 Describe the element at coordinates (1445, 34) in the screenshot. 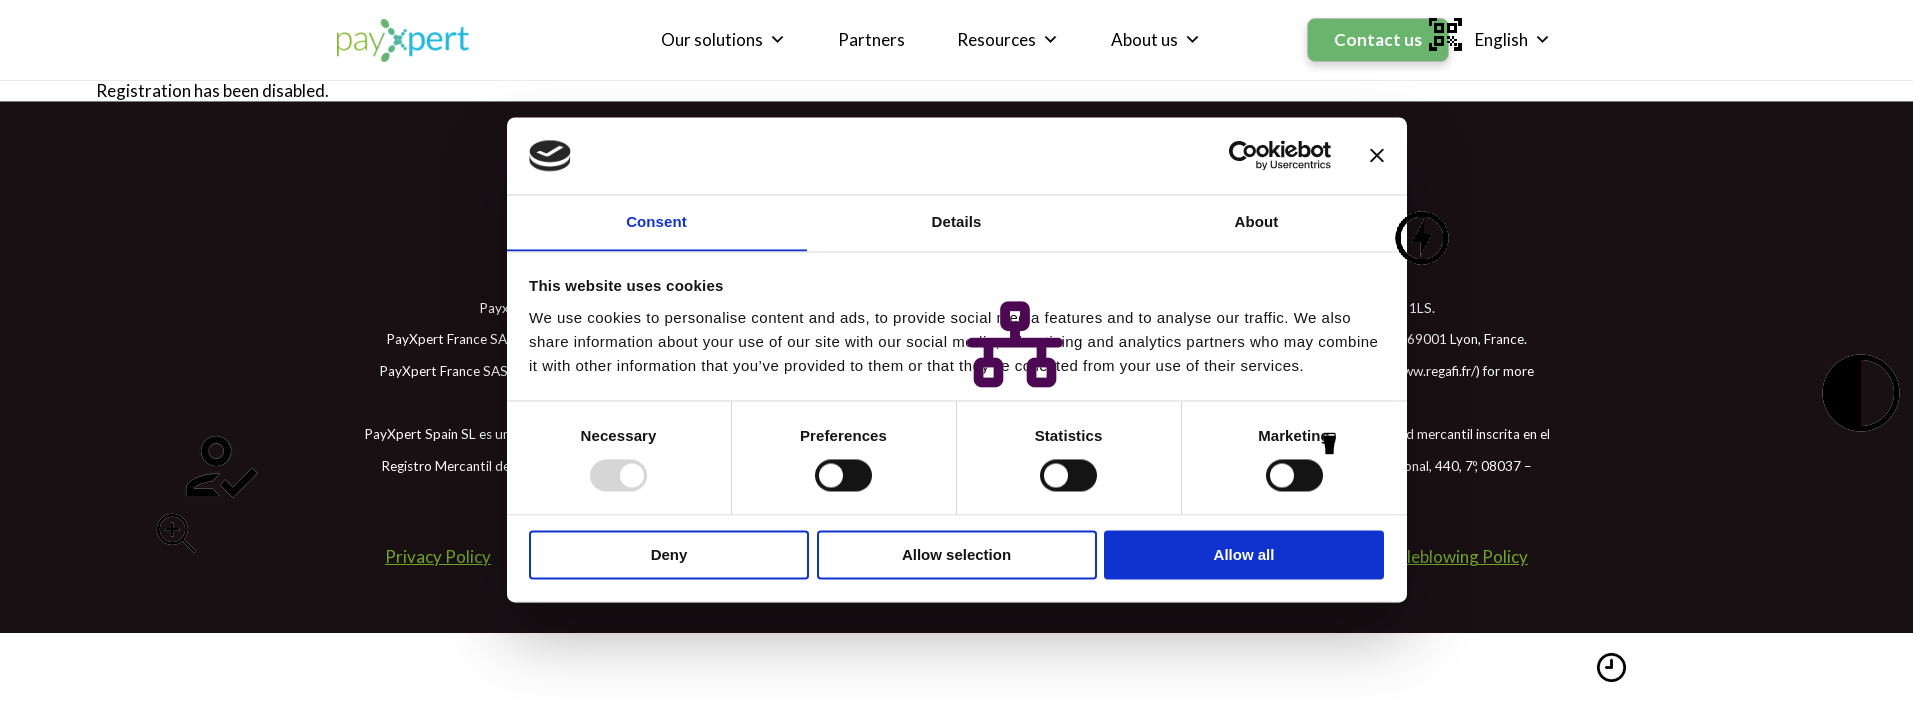

I see `scan a QR code` at that location.